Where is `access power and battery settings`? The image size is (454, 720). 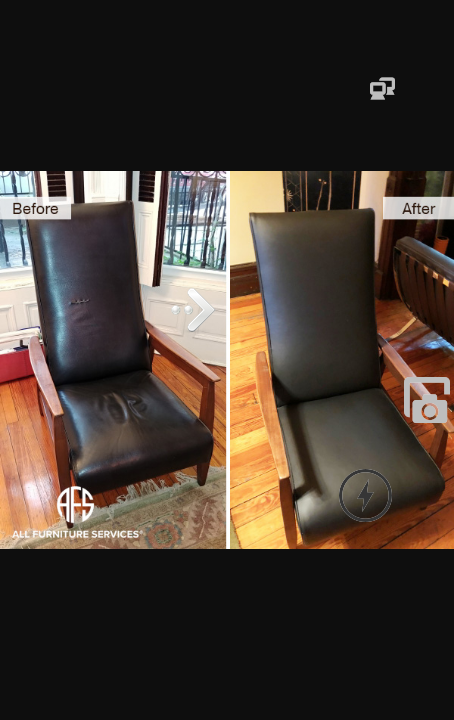
access power and battery settings is located at coordinates (365, 495).